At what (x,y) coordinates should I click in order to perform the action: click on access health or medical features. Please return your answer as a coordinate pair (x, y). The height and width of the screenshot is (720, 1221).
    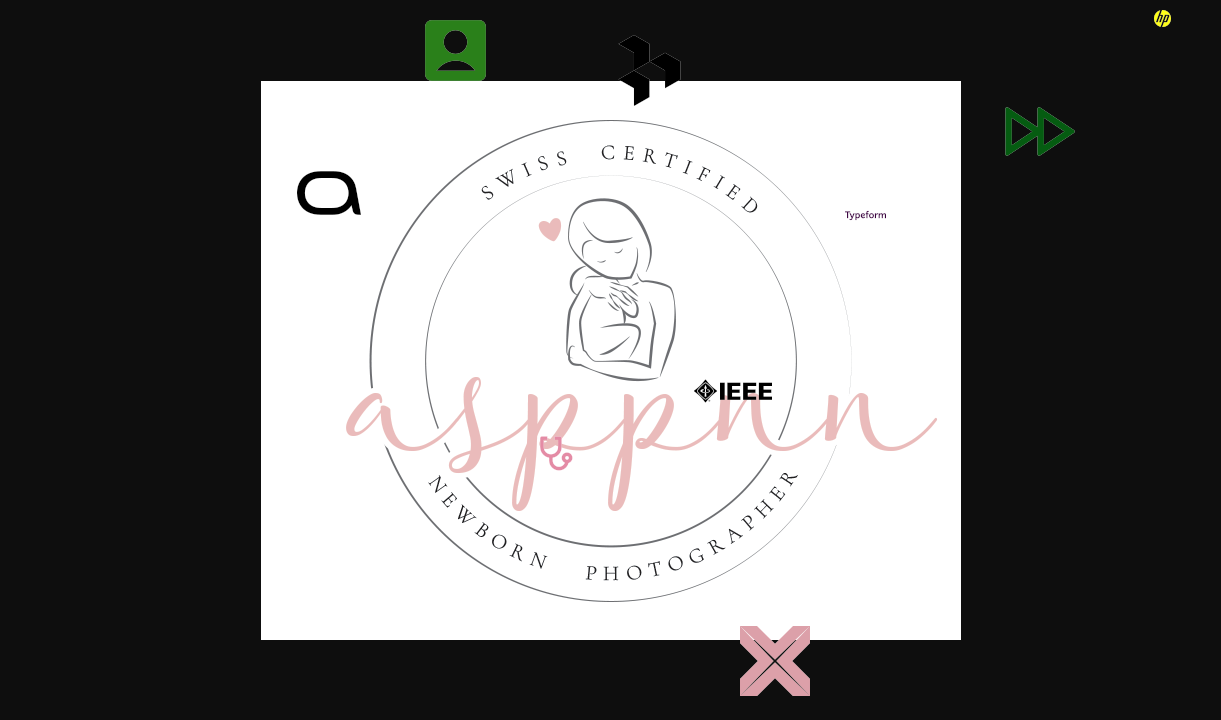
    Looking at the image, I should click on (554, 452).